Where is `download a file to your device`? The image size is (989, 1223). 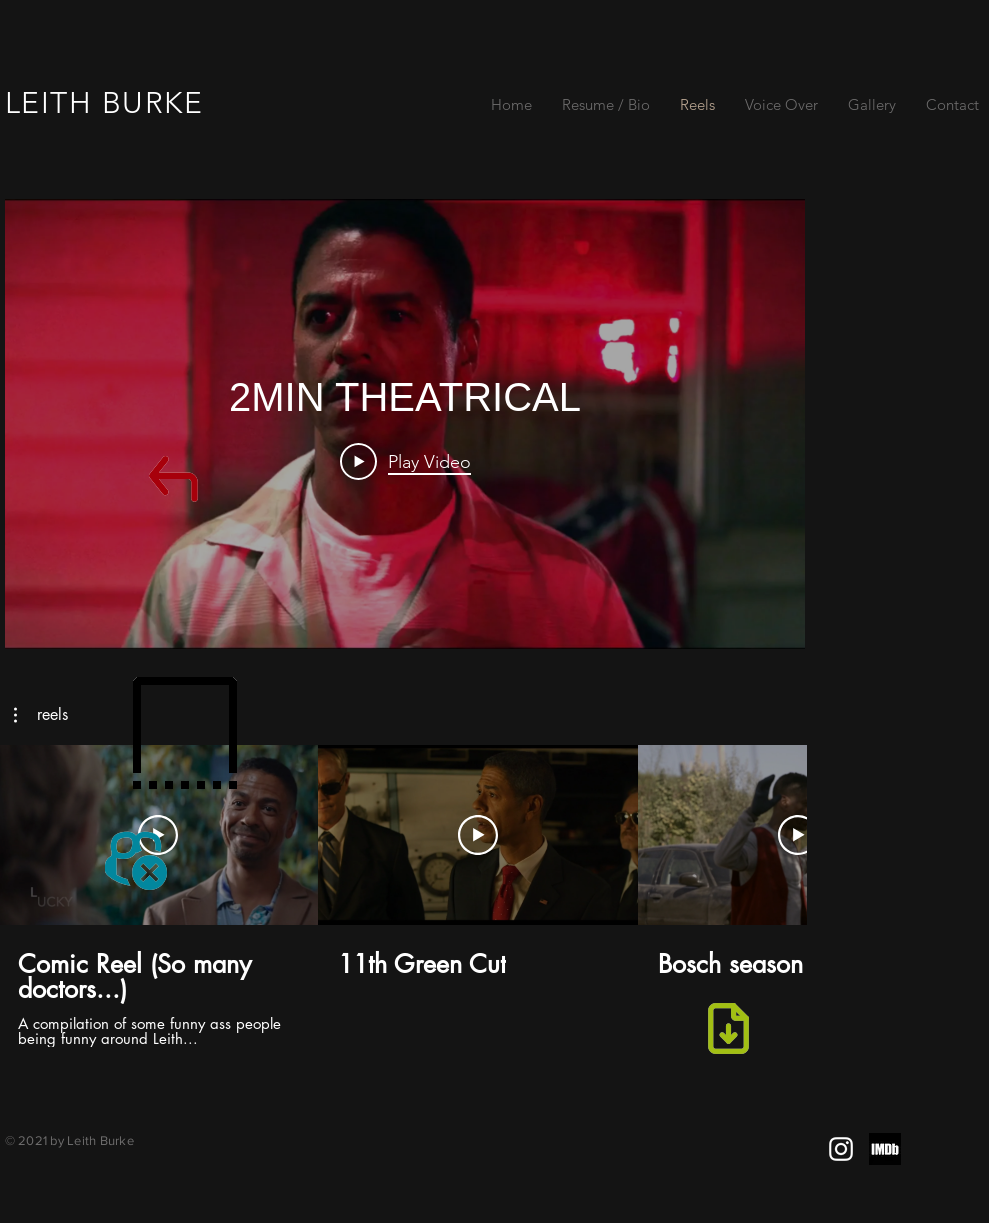
download a file to your device is located at coordinates (728, 1028).